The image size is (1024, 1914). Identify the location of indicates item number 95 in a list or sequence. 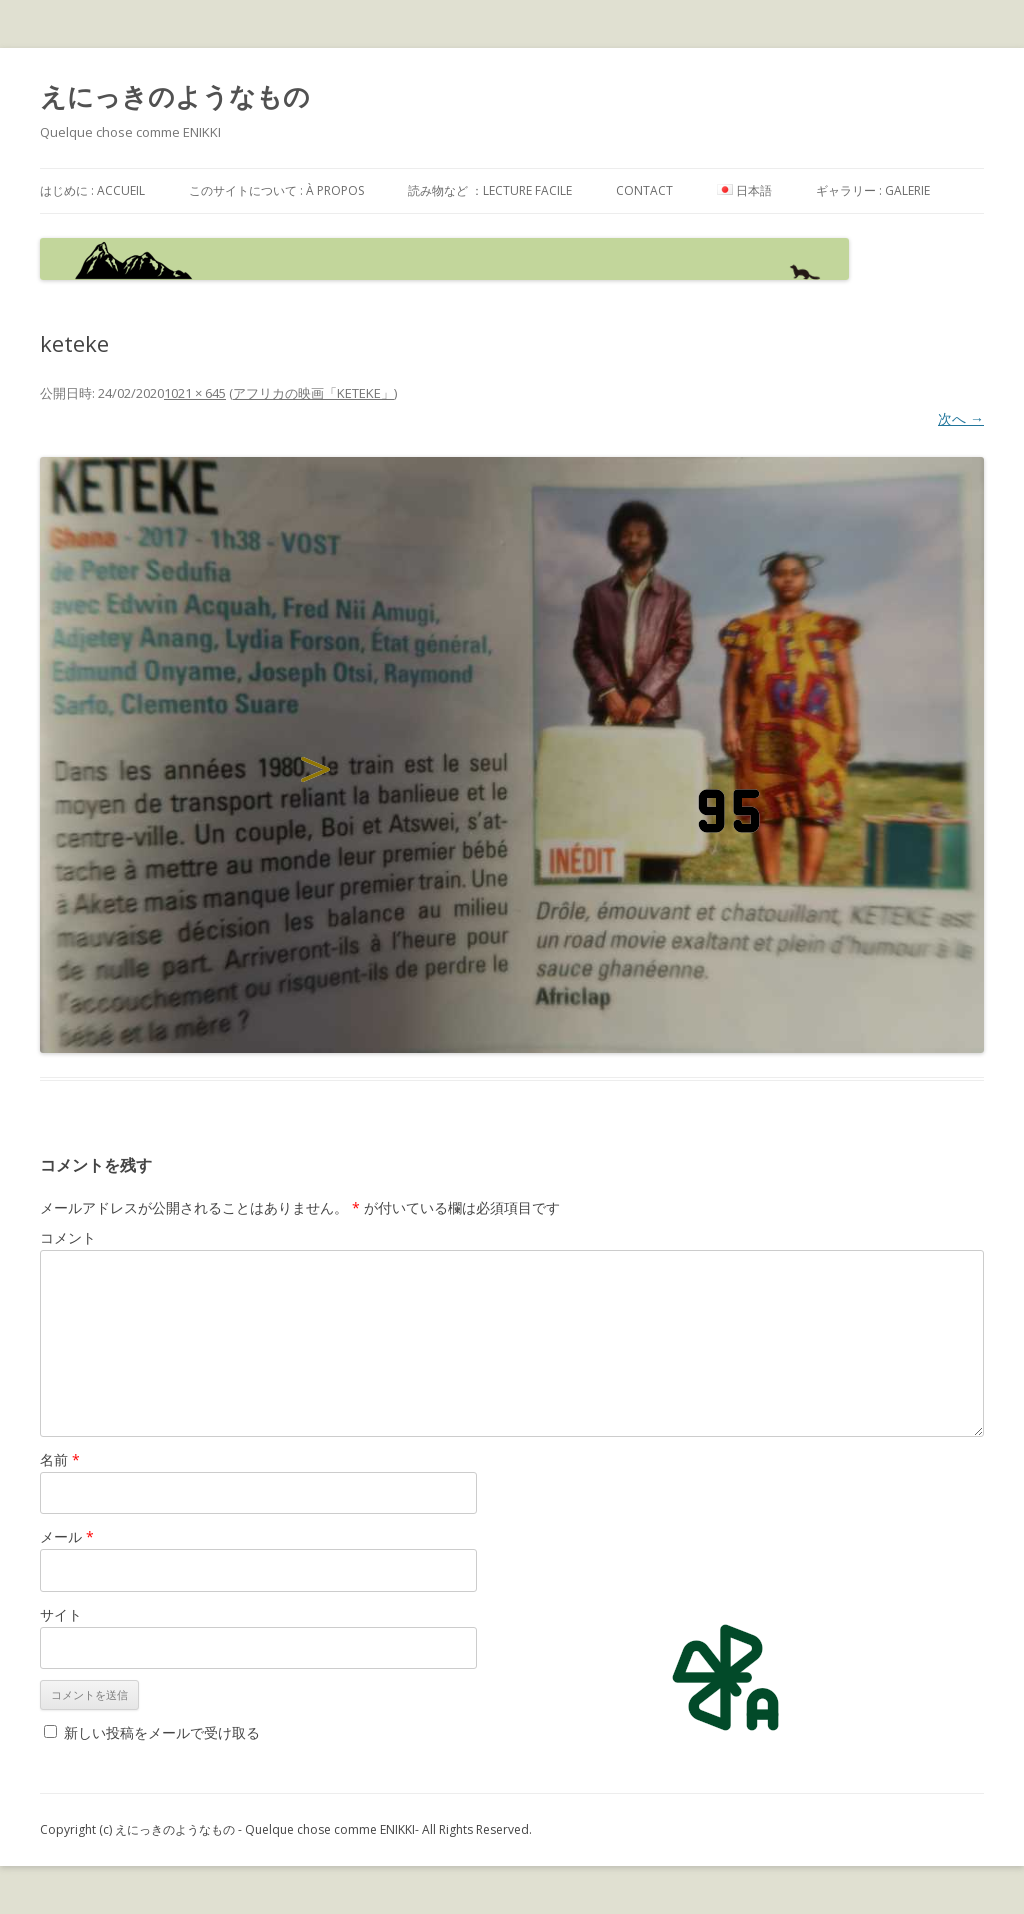
(729, 811).